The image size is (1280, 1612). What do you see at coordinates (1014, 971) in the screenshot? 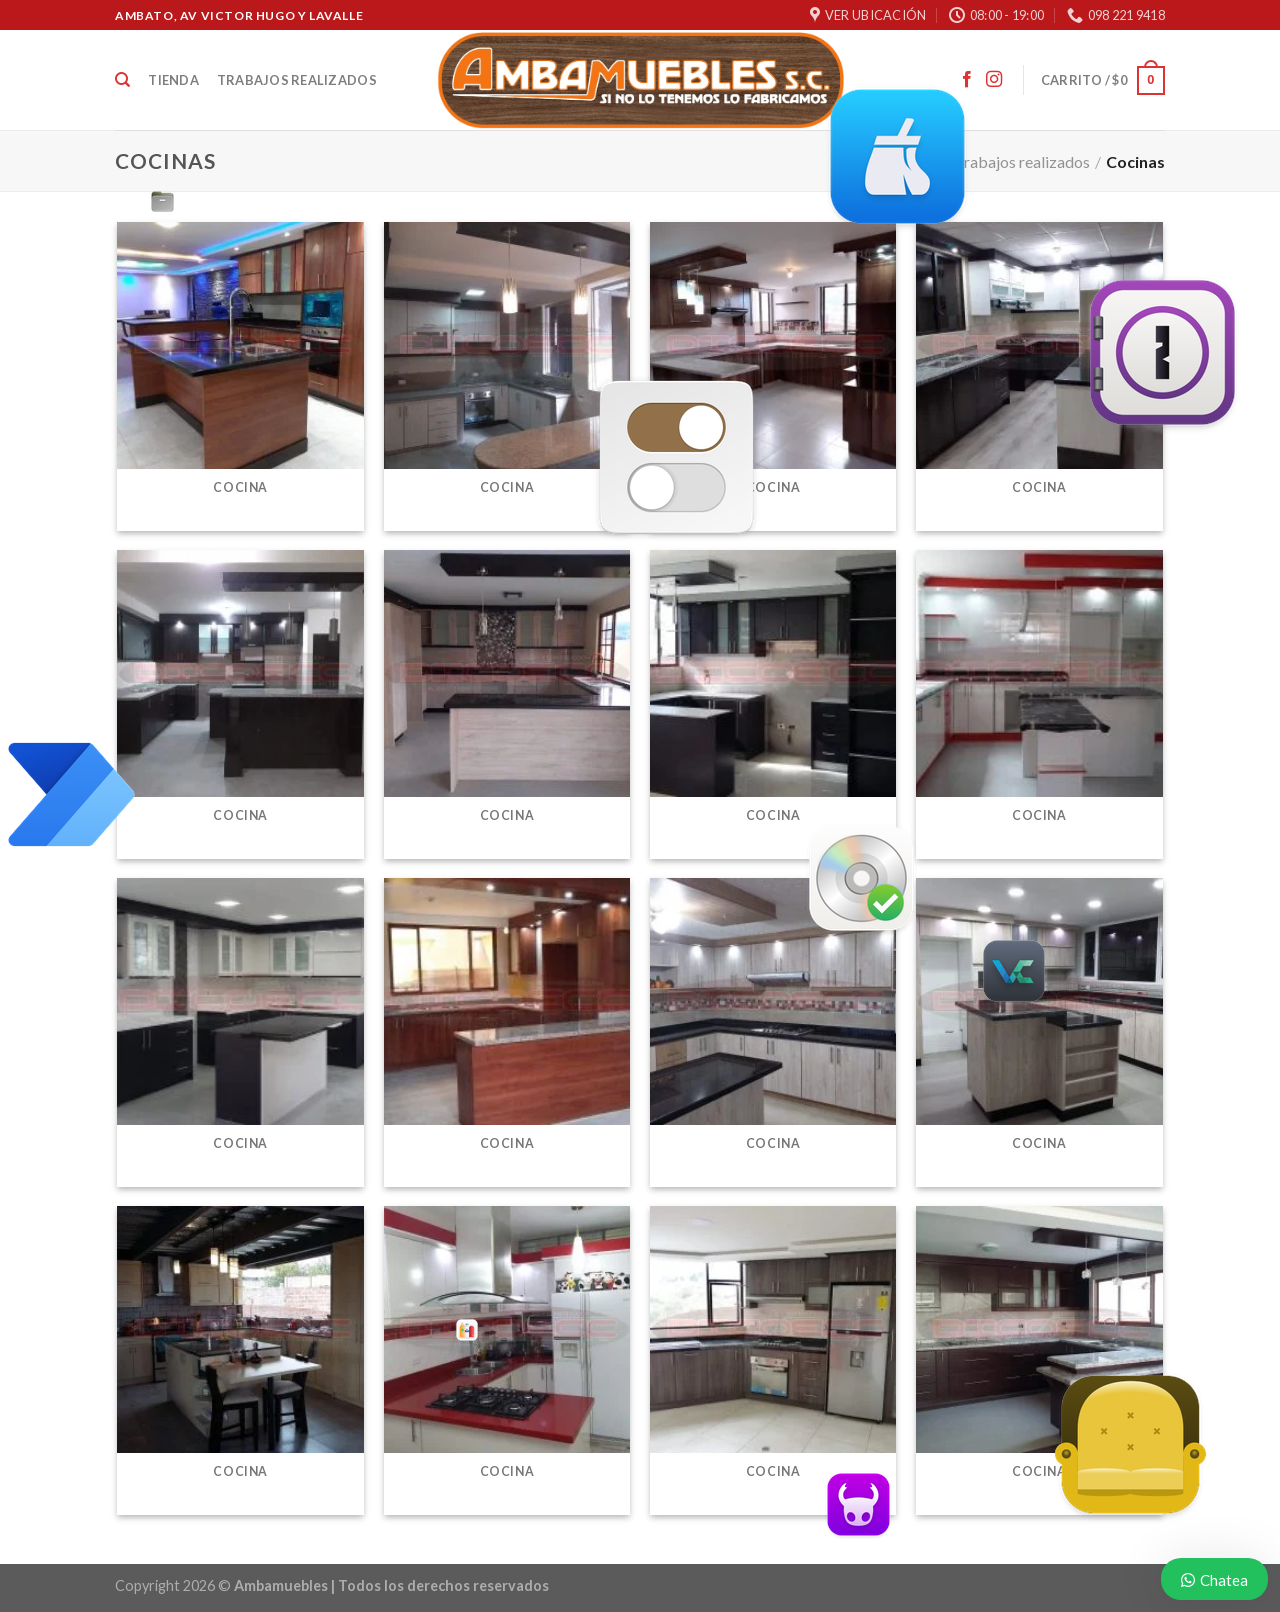
I see `open veracrypt disk encryption app` at bounding box center [1014, 971].